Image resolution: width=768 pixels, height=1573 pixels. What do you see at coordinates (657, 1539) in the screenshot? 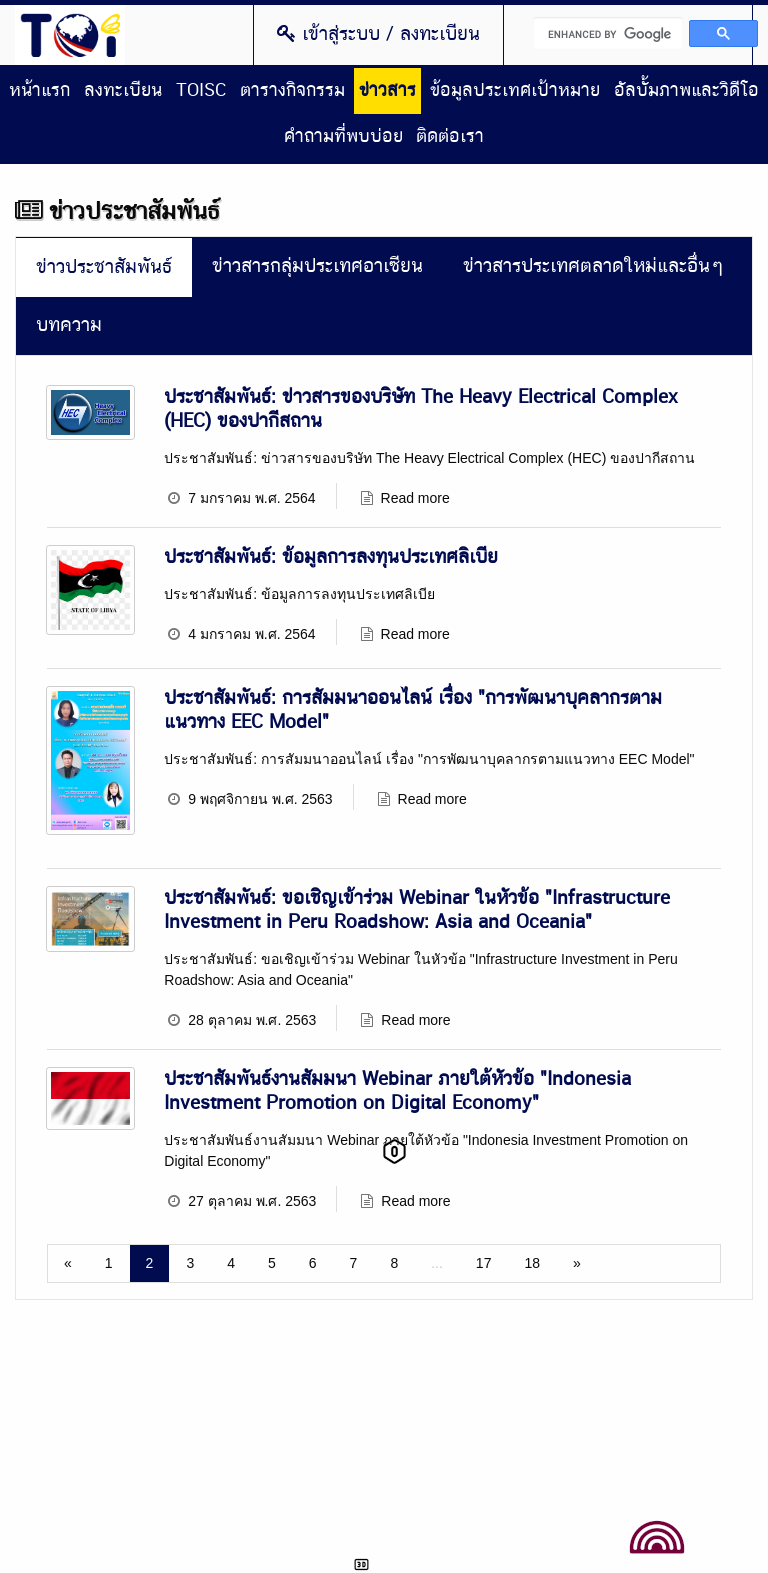
I see `indicates weather clearing or sunshine after rain` at bounding box center [657, 1539].